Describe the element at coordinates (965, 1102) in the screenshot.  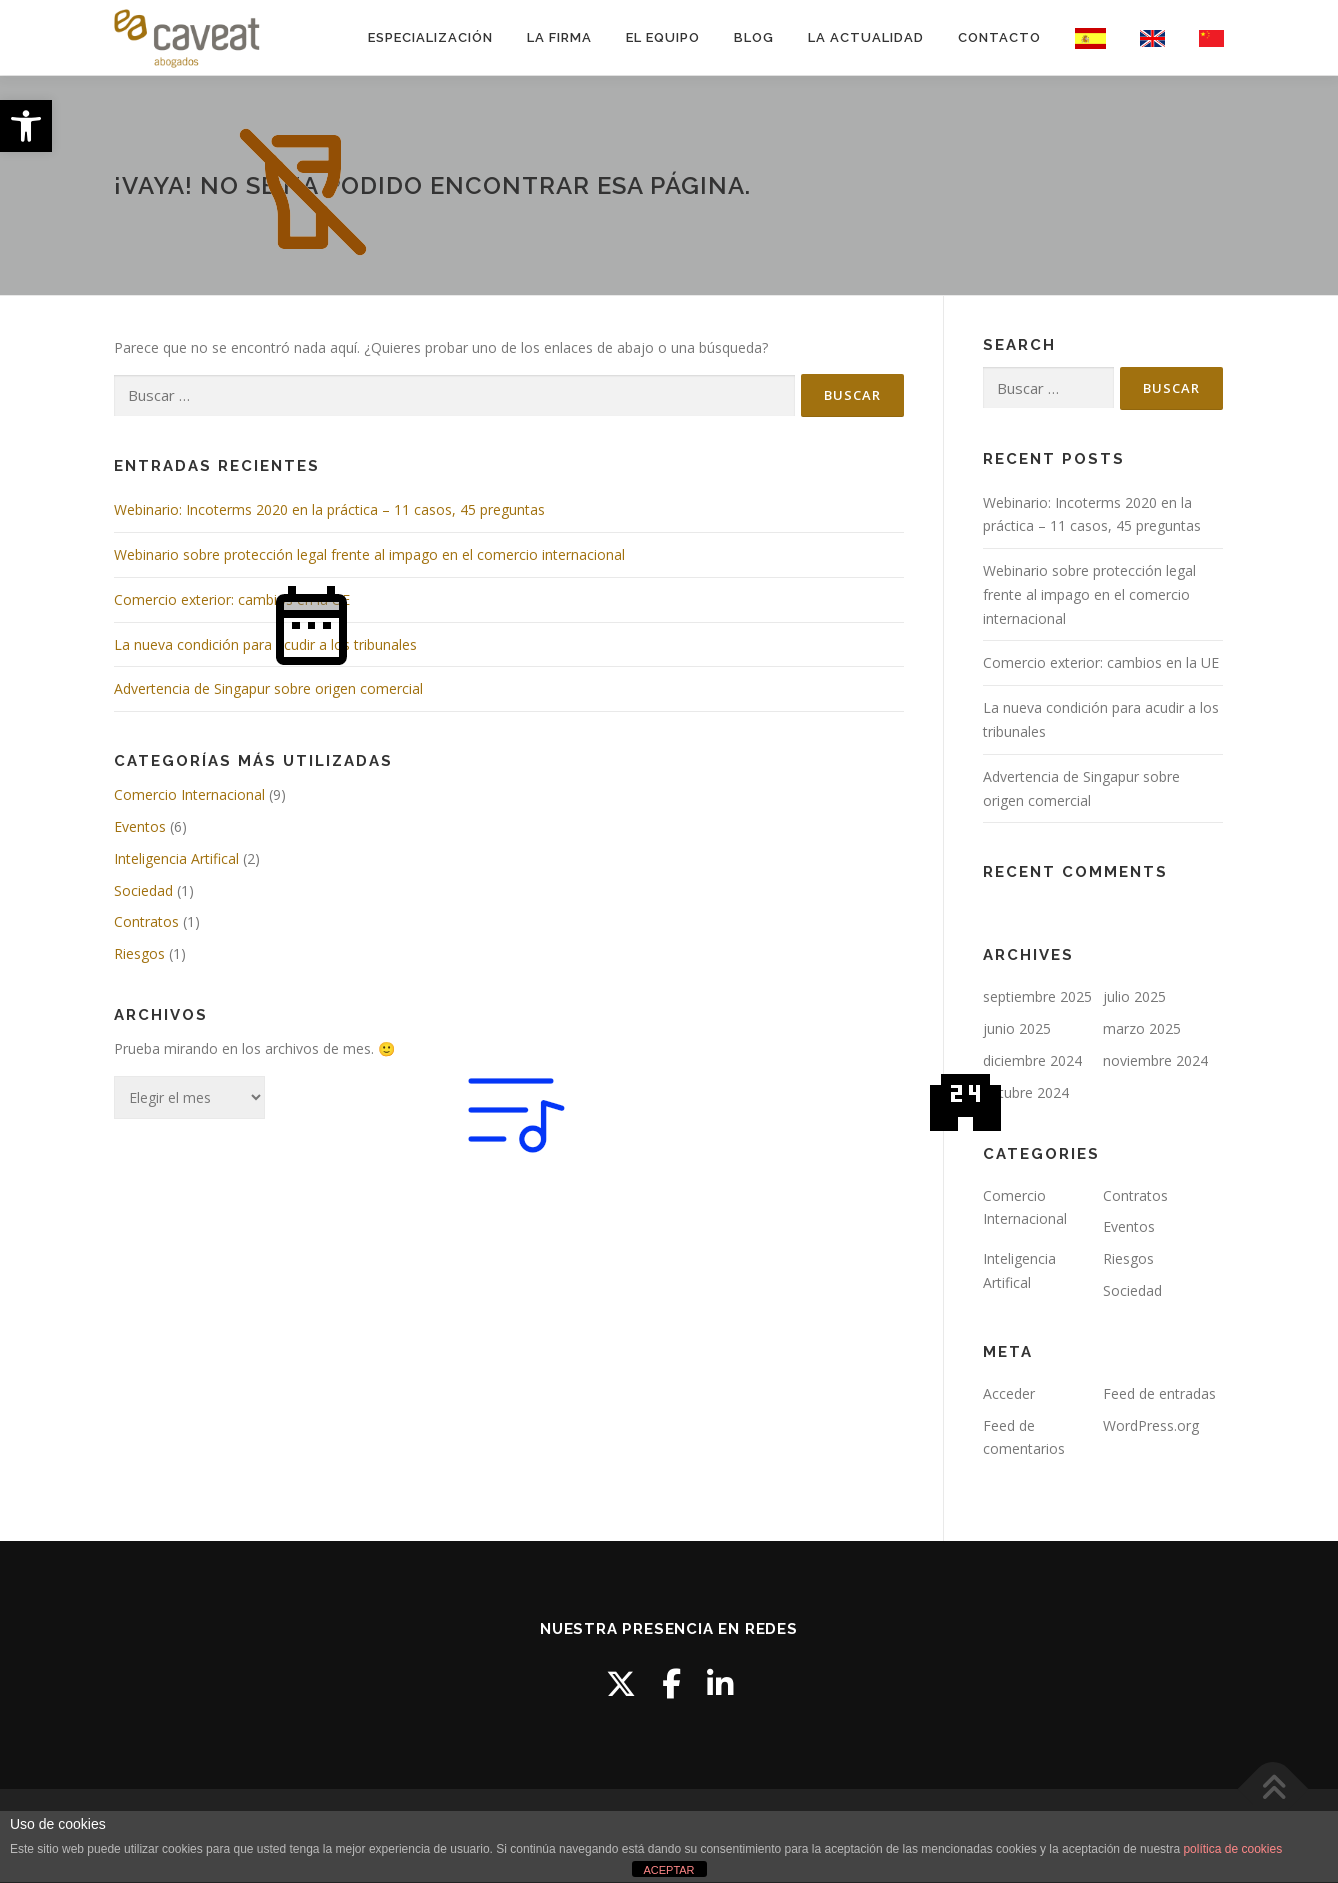
I see `find nearby convenience stores` at that location.